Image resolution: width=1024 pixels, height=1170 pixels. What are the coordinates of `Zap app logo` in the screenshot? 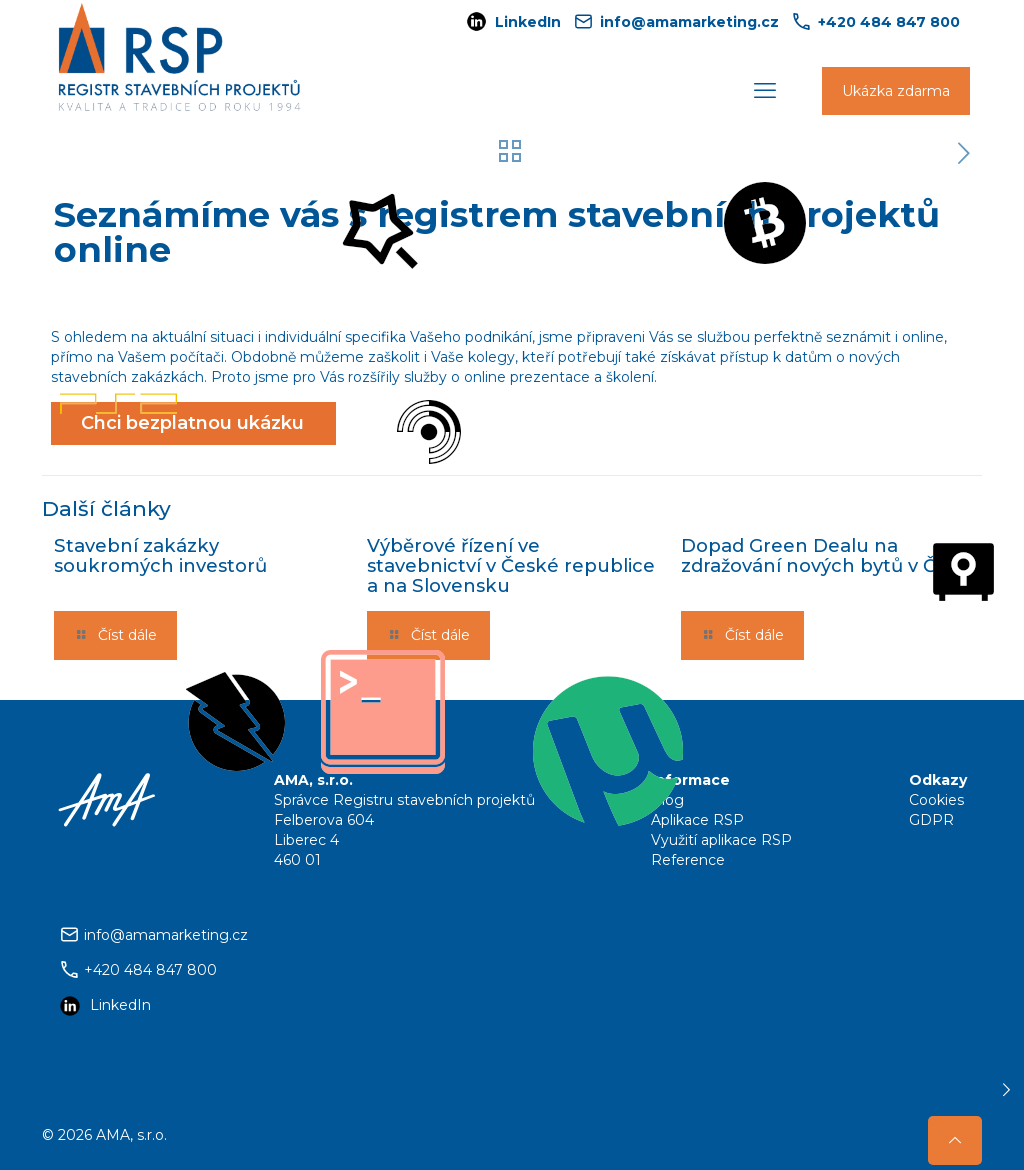 It's located at (235, 721).